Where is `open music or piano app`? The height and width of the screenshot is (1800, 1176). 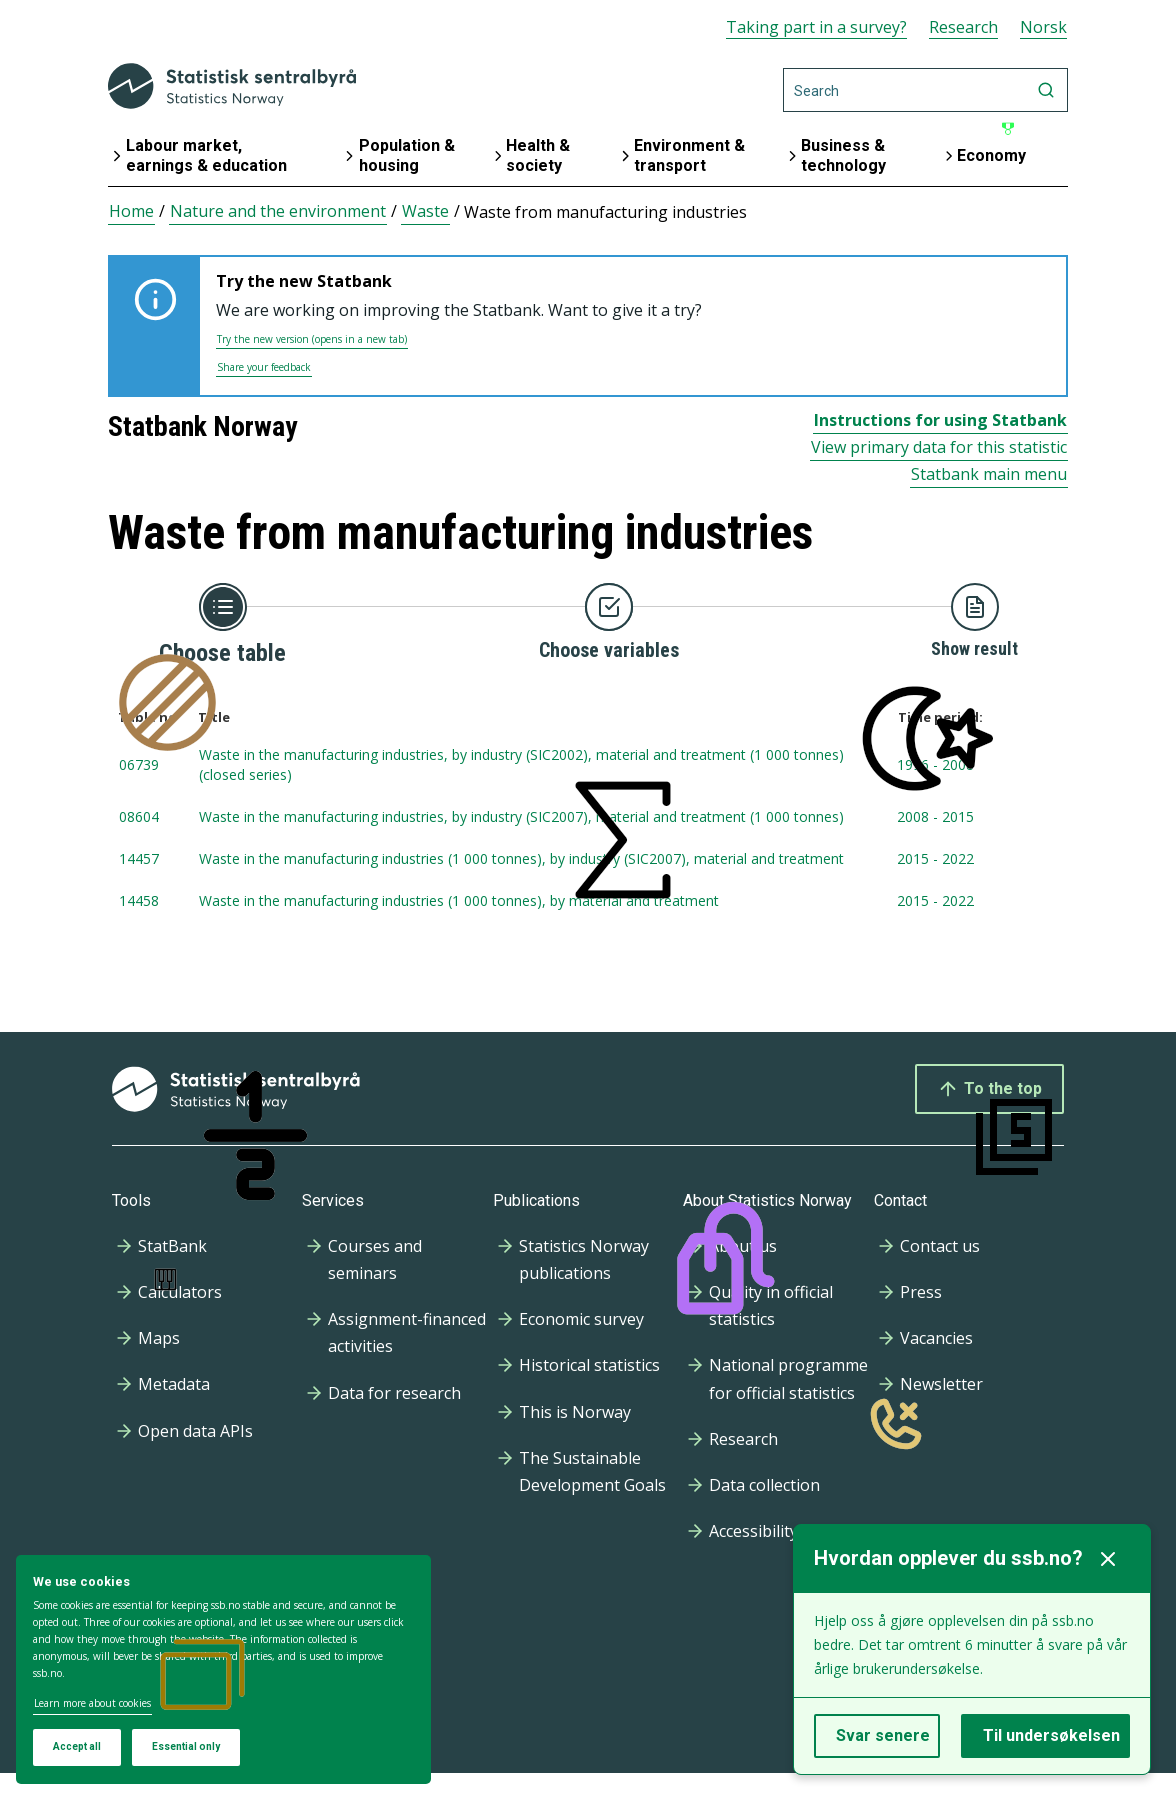 open music or piano app is located at coordinates (165, 1279).